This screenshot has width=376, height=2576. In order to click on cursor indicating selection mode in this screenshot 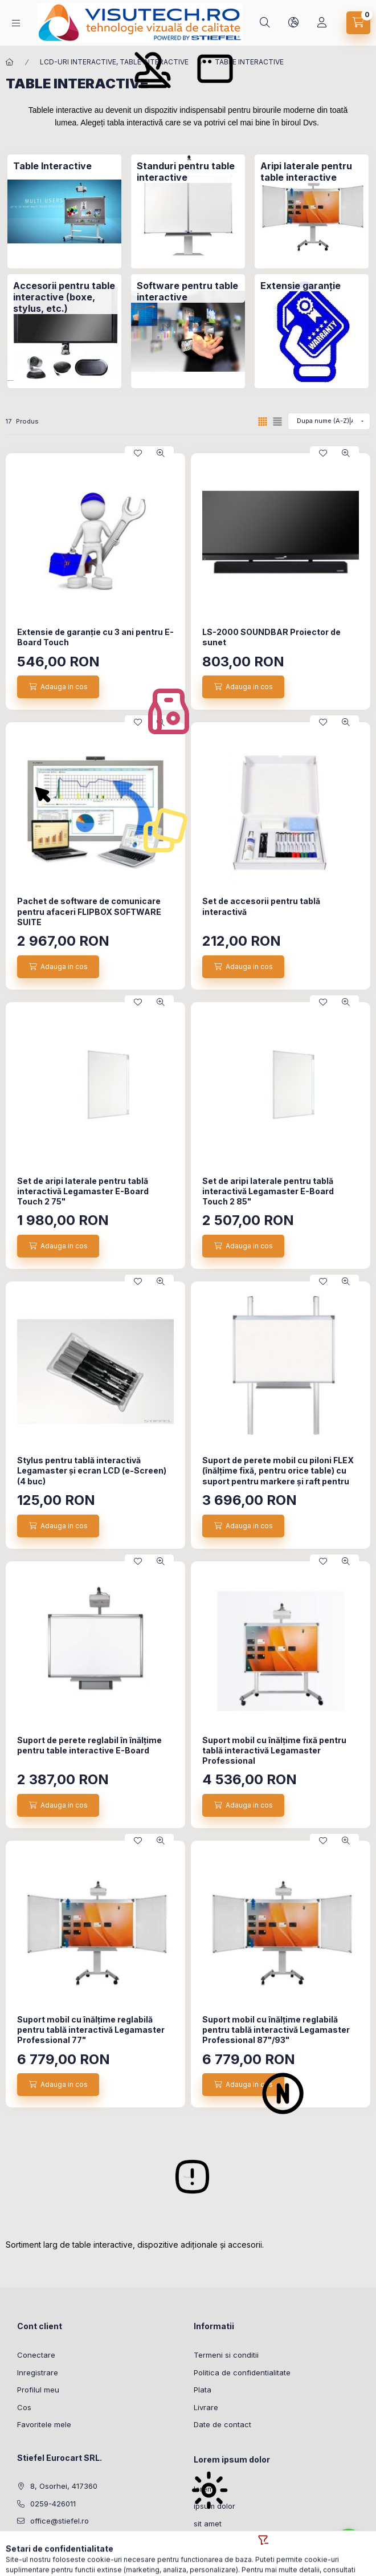, I will do `click(43, 795)`.